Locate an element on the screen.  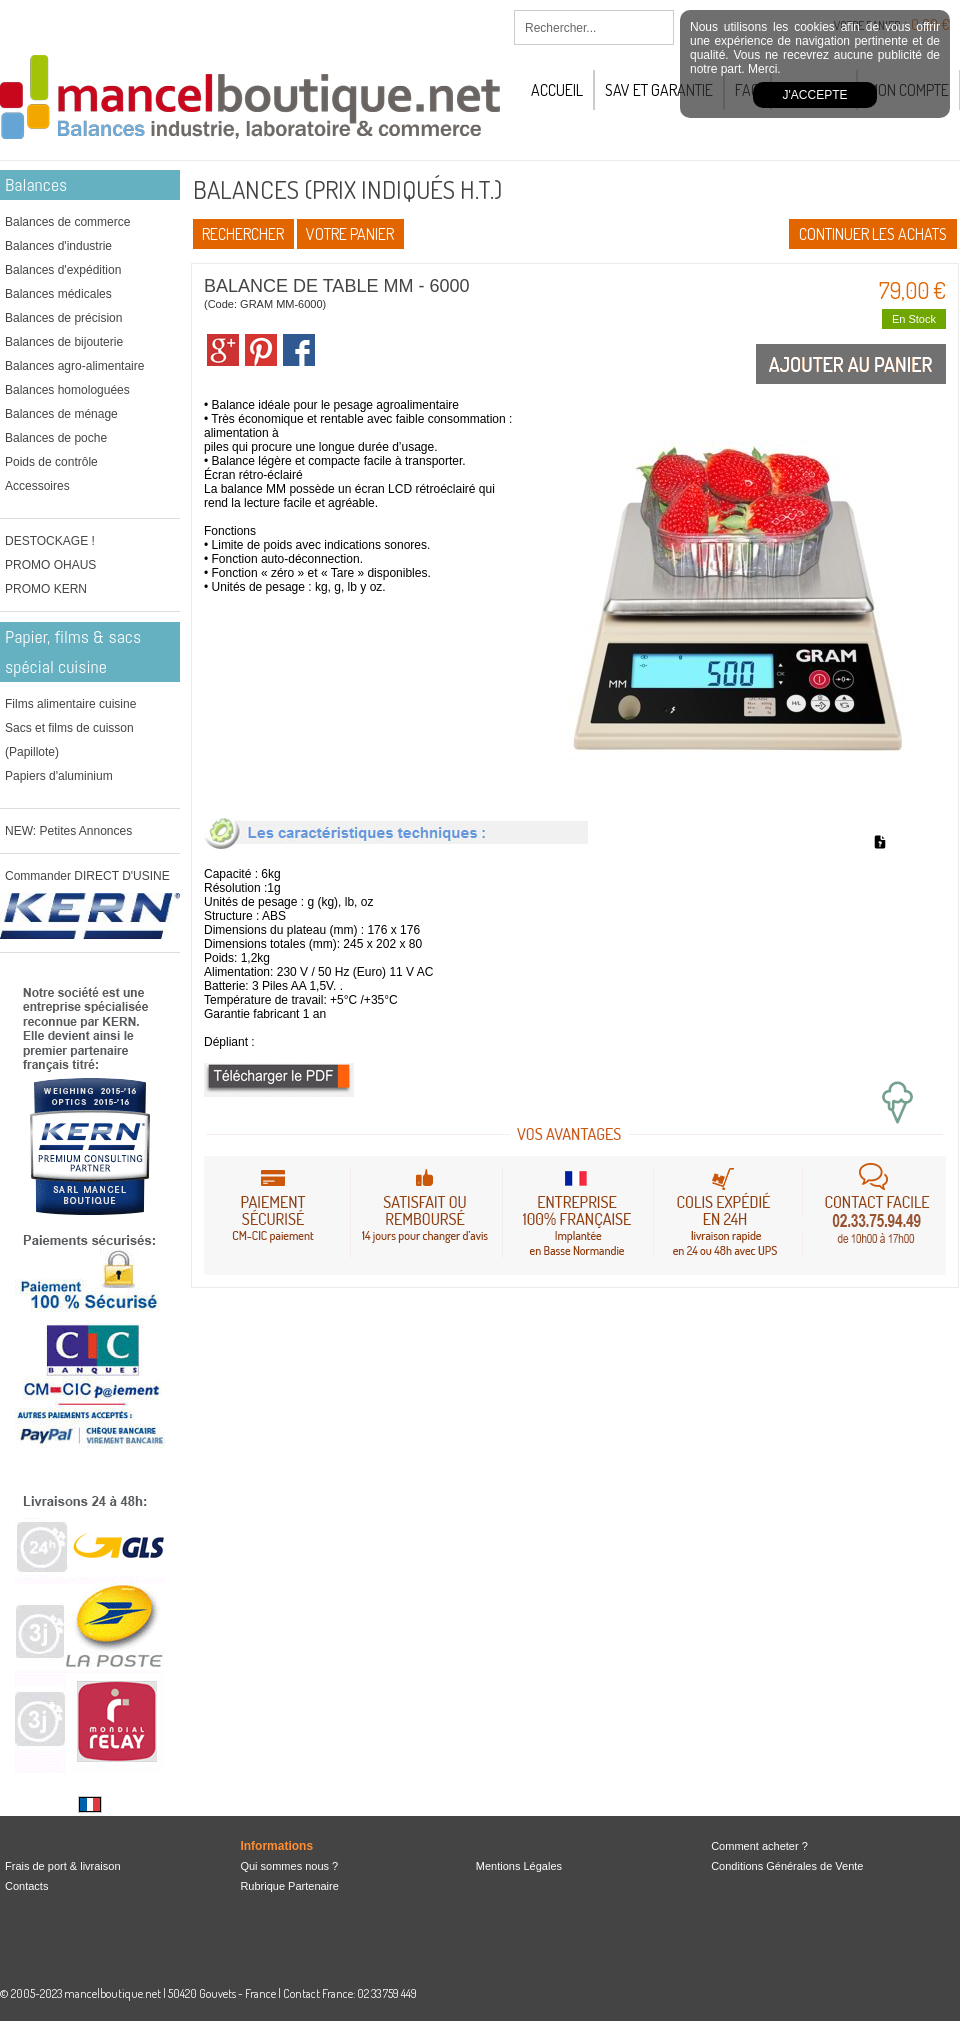
browse dessert or ice cream options is located at coordinates (897, 1102).